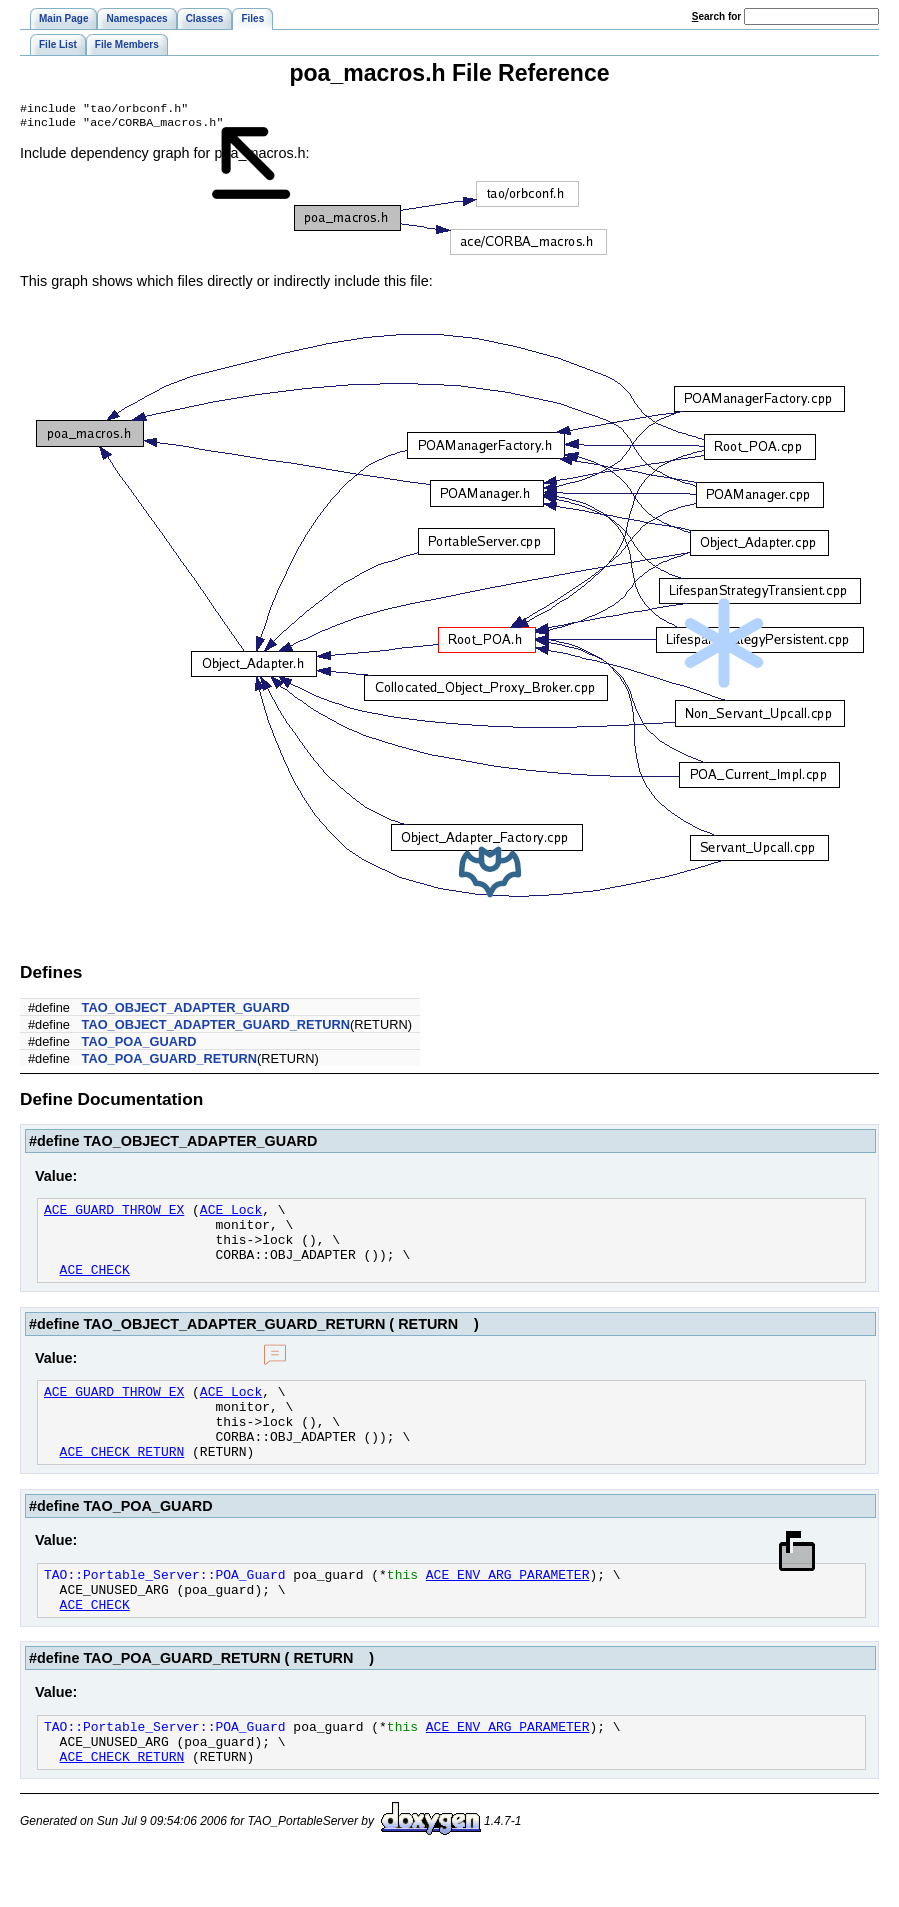 The image size is (899, 1907). I want to click on indicates new mail in your mailbox, so click(797, 1553).